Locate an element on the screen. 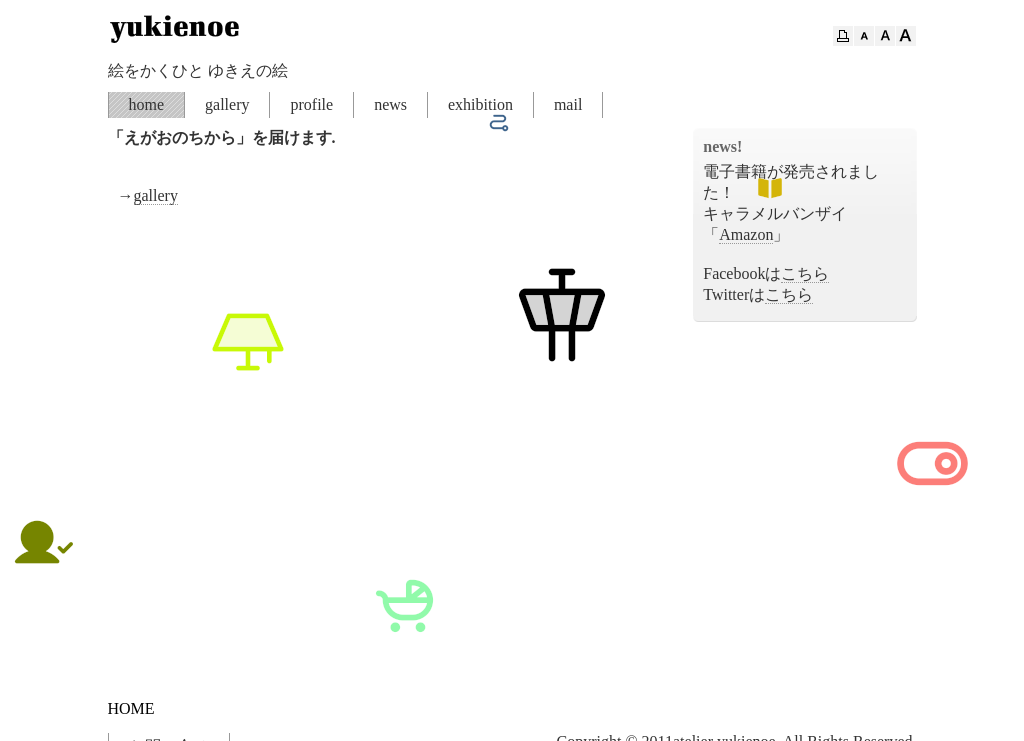 The height and width of the screenshot is (741, 1024). view or edit a route path is located at coordinates (499, 122).